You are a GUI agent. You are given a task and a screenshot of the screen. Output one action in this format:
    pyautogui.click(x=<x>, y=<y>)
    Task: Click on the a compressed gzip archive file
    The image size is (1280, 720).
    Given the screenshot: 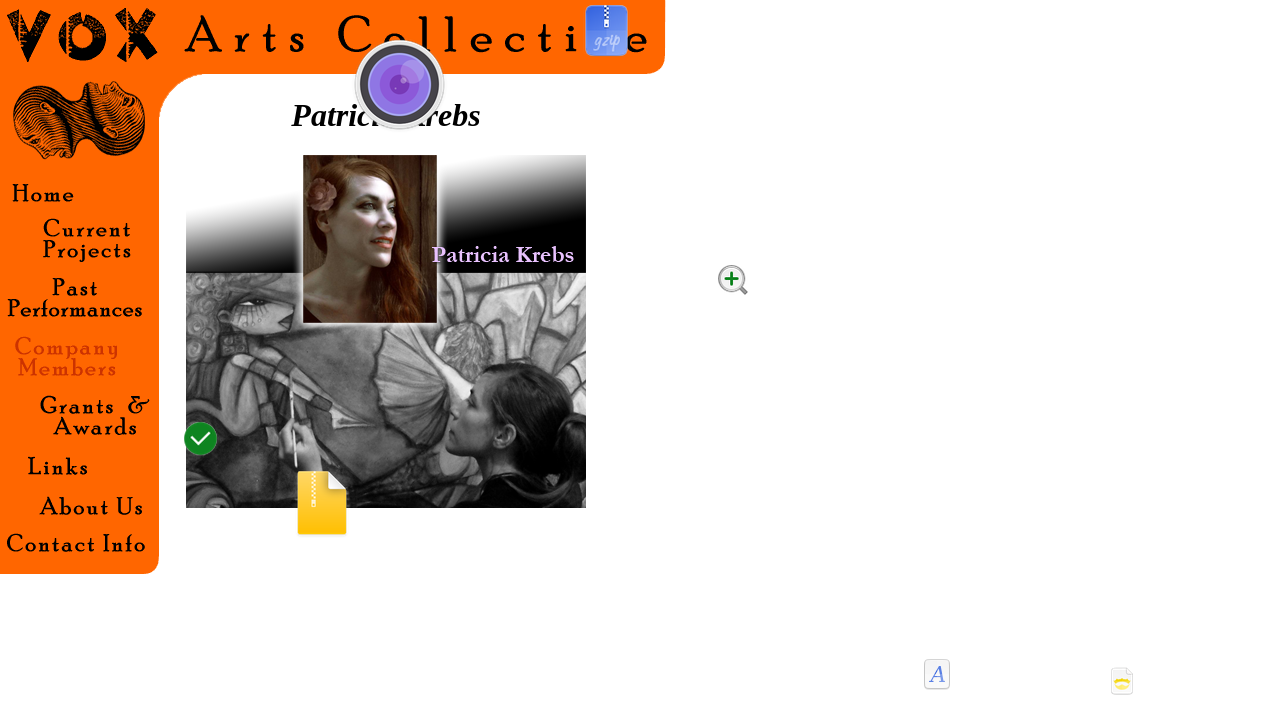 What is the action you would take?
    pyautogui.click(x=322, y=504)
    